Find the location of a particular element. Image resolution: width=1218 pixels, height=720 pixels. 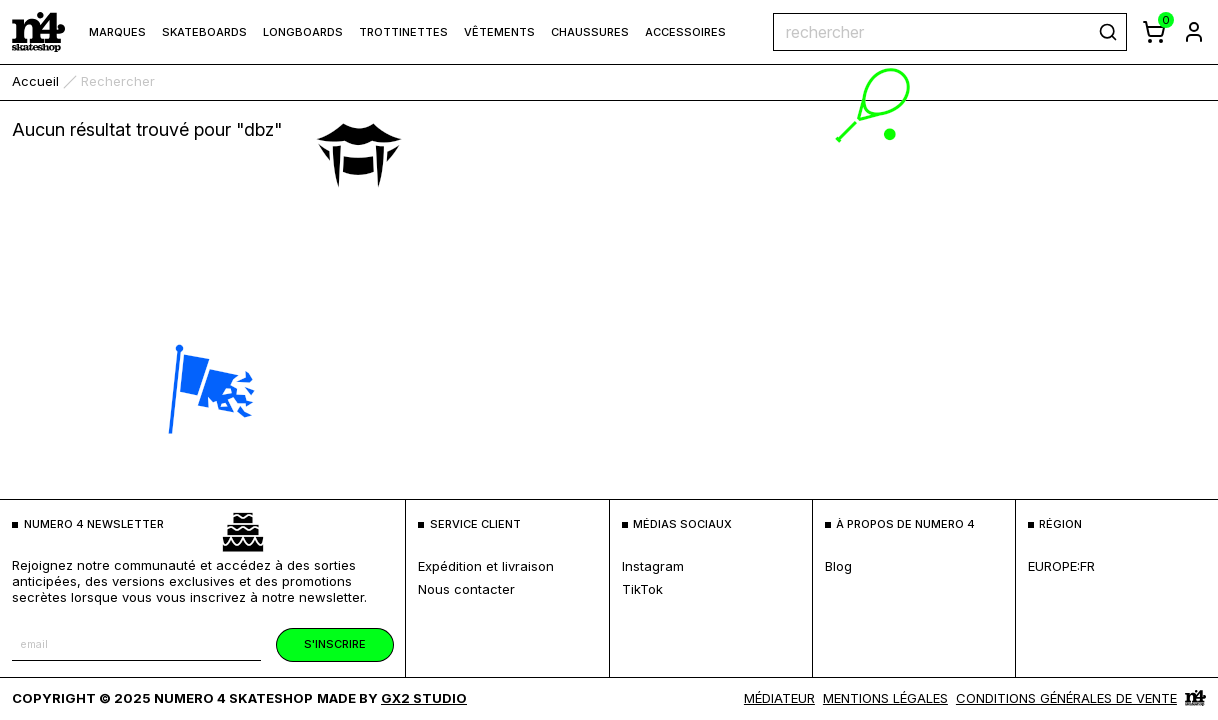

access tennis or racket sports games is located at coordinates (872, 105).